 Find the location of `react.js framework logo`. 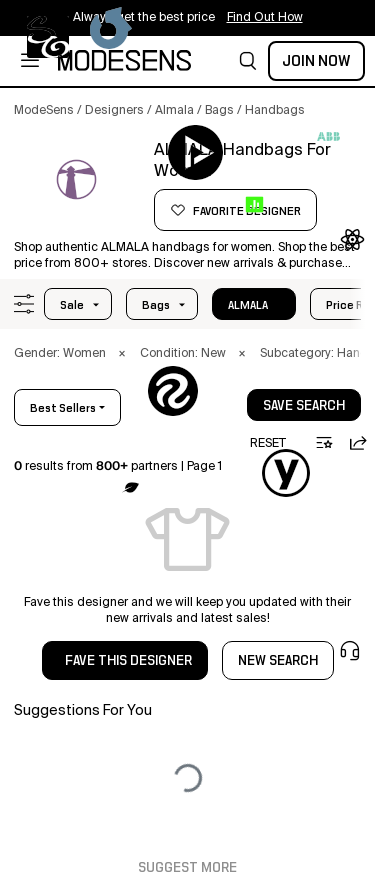

react.js framework logo is located at coordinates (352, 239).